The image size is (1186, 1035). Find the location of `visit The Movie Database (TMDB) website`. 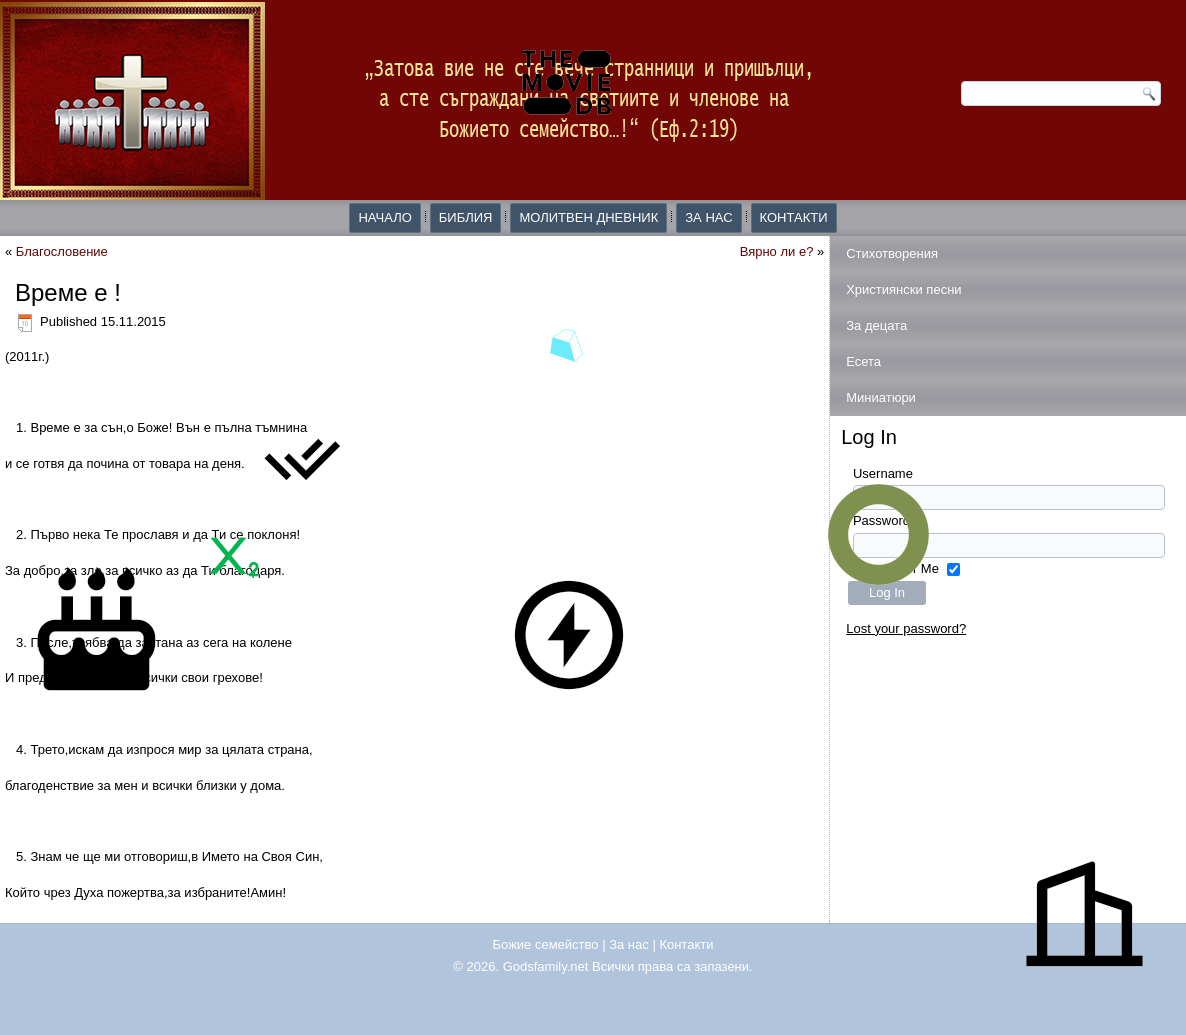

visit The Movie Database (TMDB) website is located at coordinates (566, 82).